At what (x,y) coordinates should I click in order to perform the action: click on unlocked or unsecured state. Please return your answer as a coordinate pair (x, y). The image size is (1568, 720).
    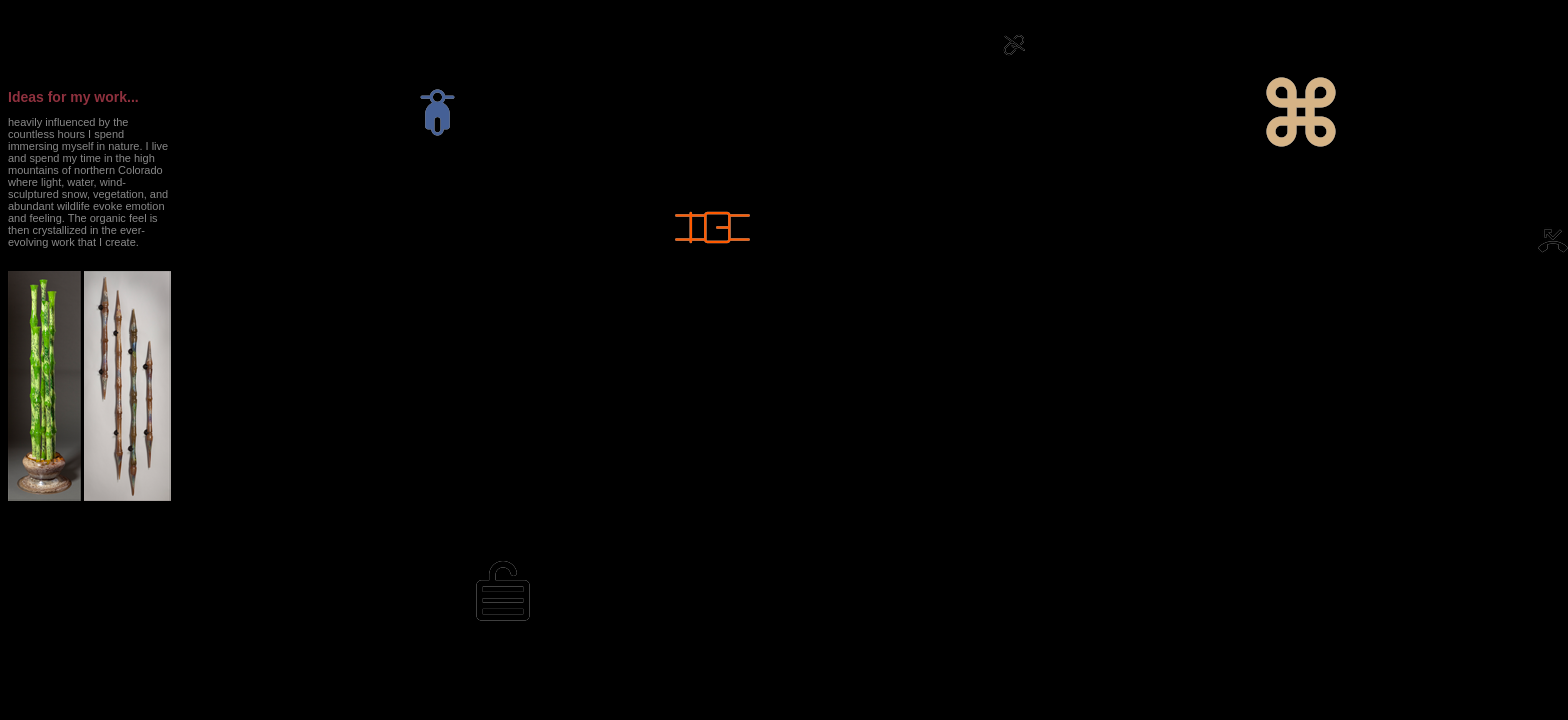
    Looking at the image, I should click on (503, 594).